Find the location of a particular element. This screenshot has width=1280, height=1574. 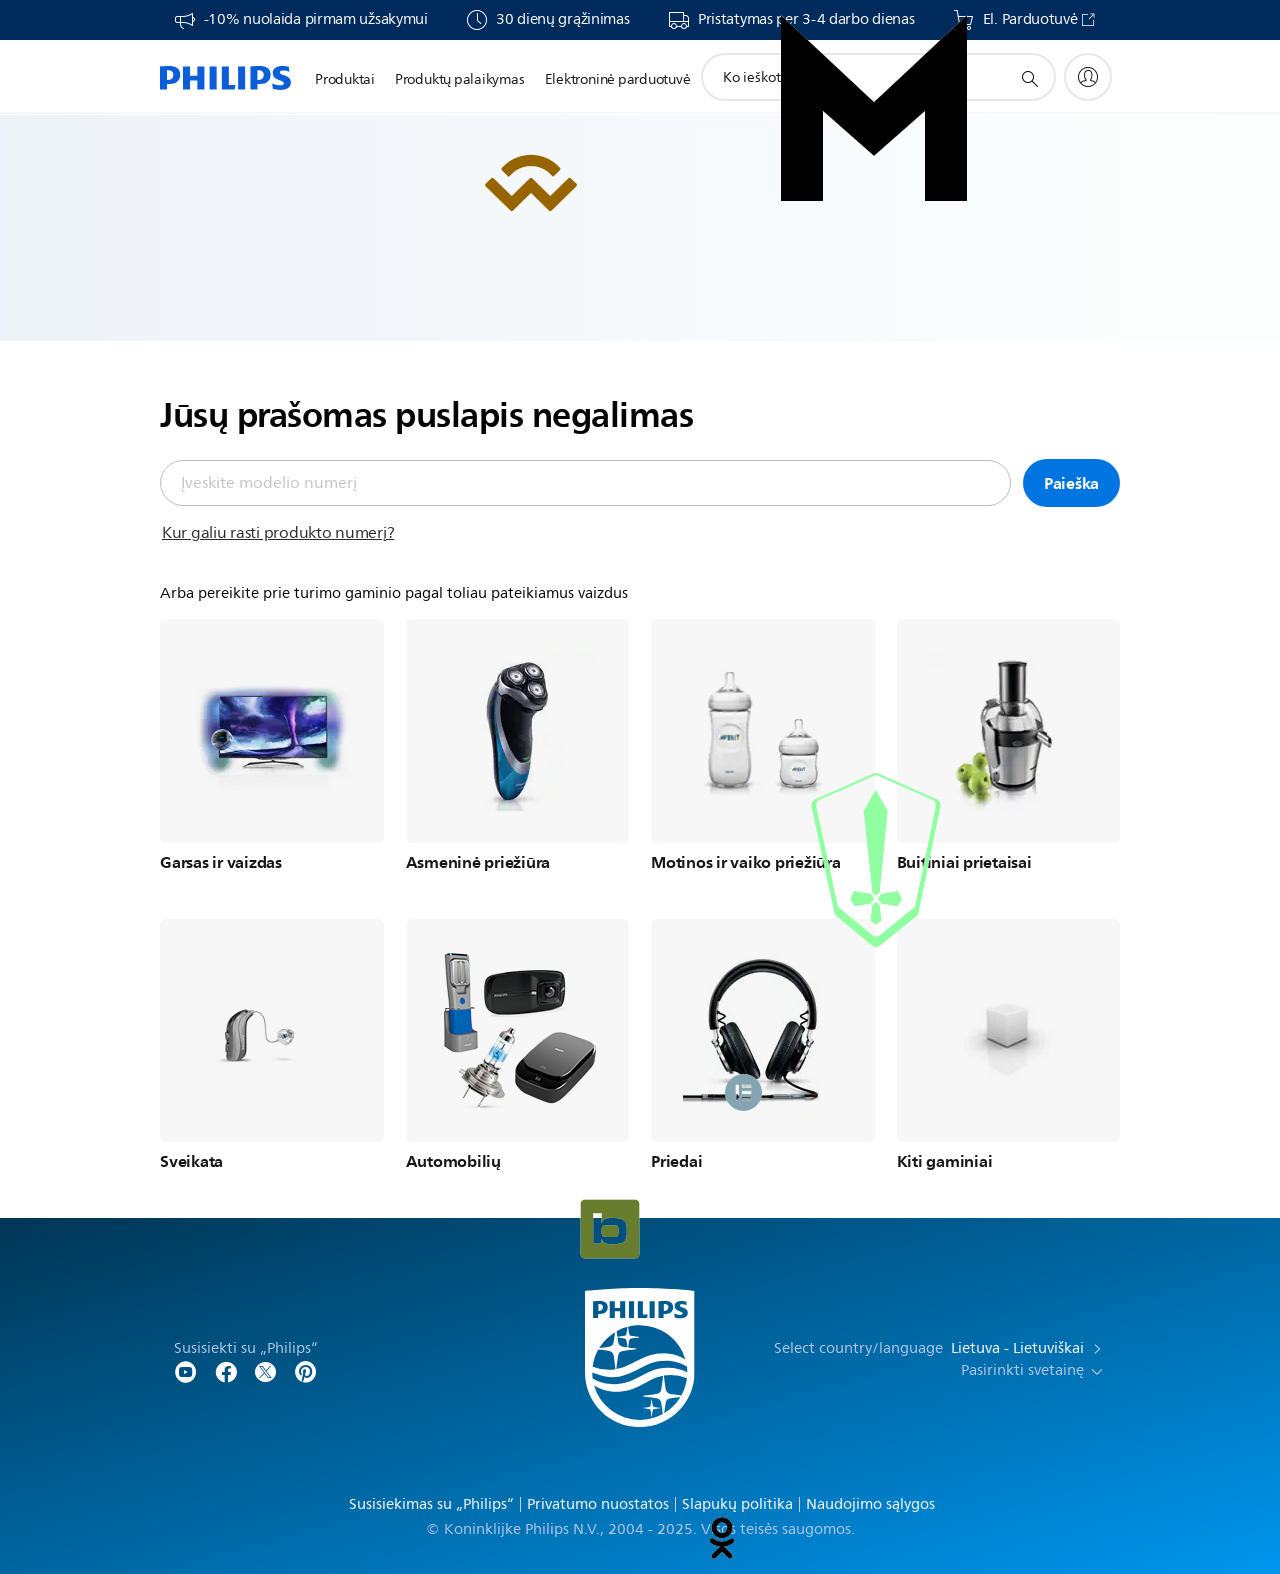

connect your crypto wallet via WalletConnect is located at coordinates (531, 183).